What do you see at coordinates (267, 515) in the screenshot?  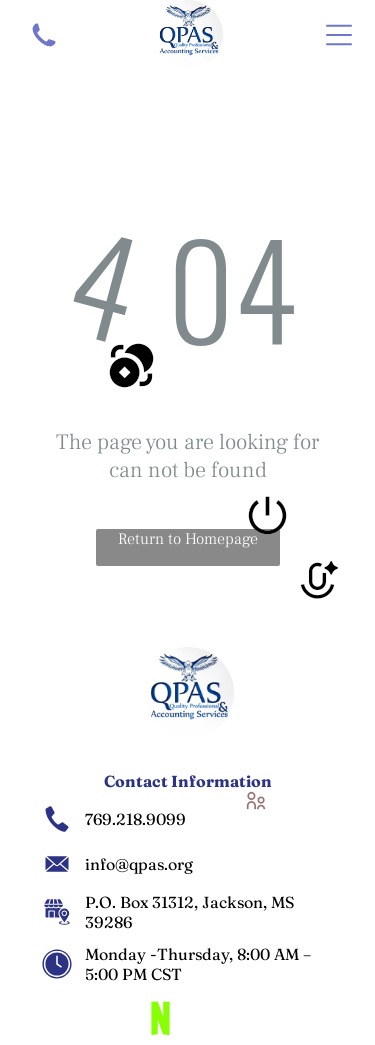 I see `power off or shut down the device` at bounding box center [267, 515].